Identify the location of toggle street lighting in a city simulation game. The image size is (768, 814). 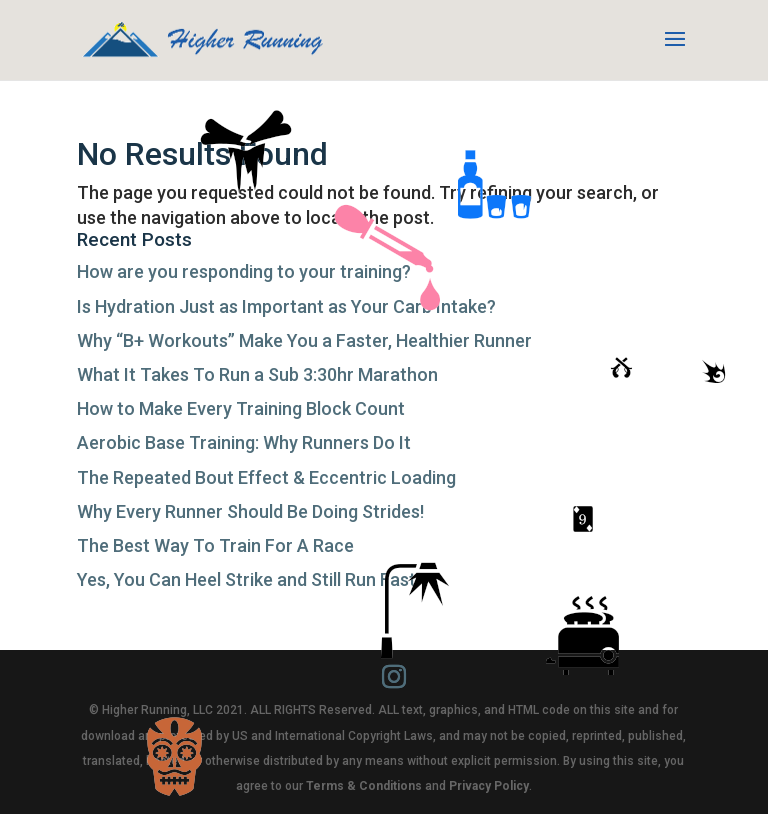
(420, 609).